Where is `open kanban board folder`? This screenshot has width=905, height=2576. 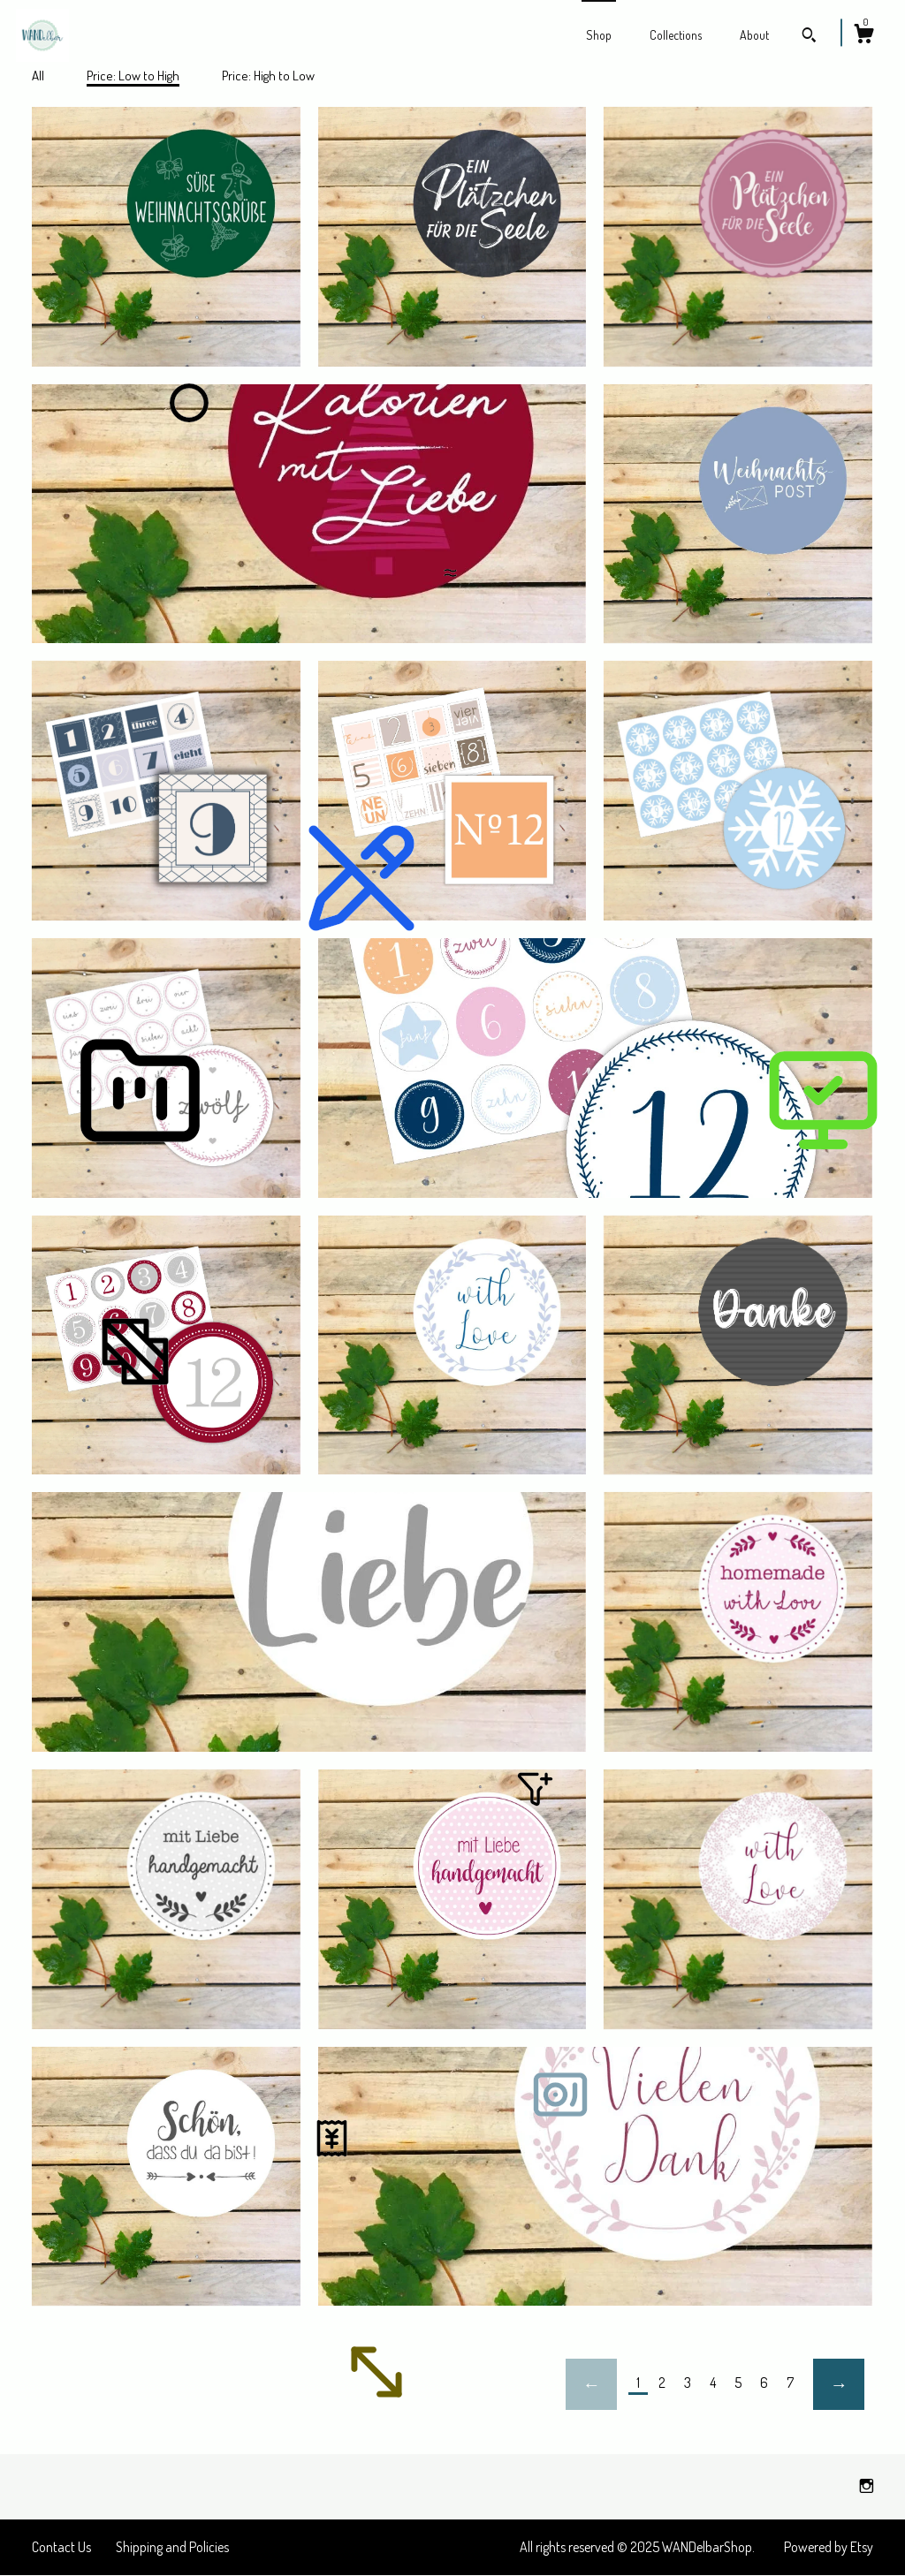 open kanban board folder is located at coordinates (140, 1093).